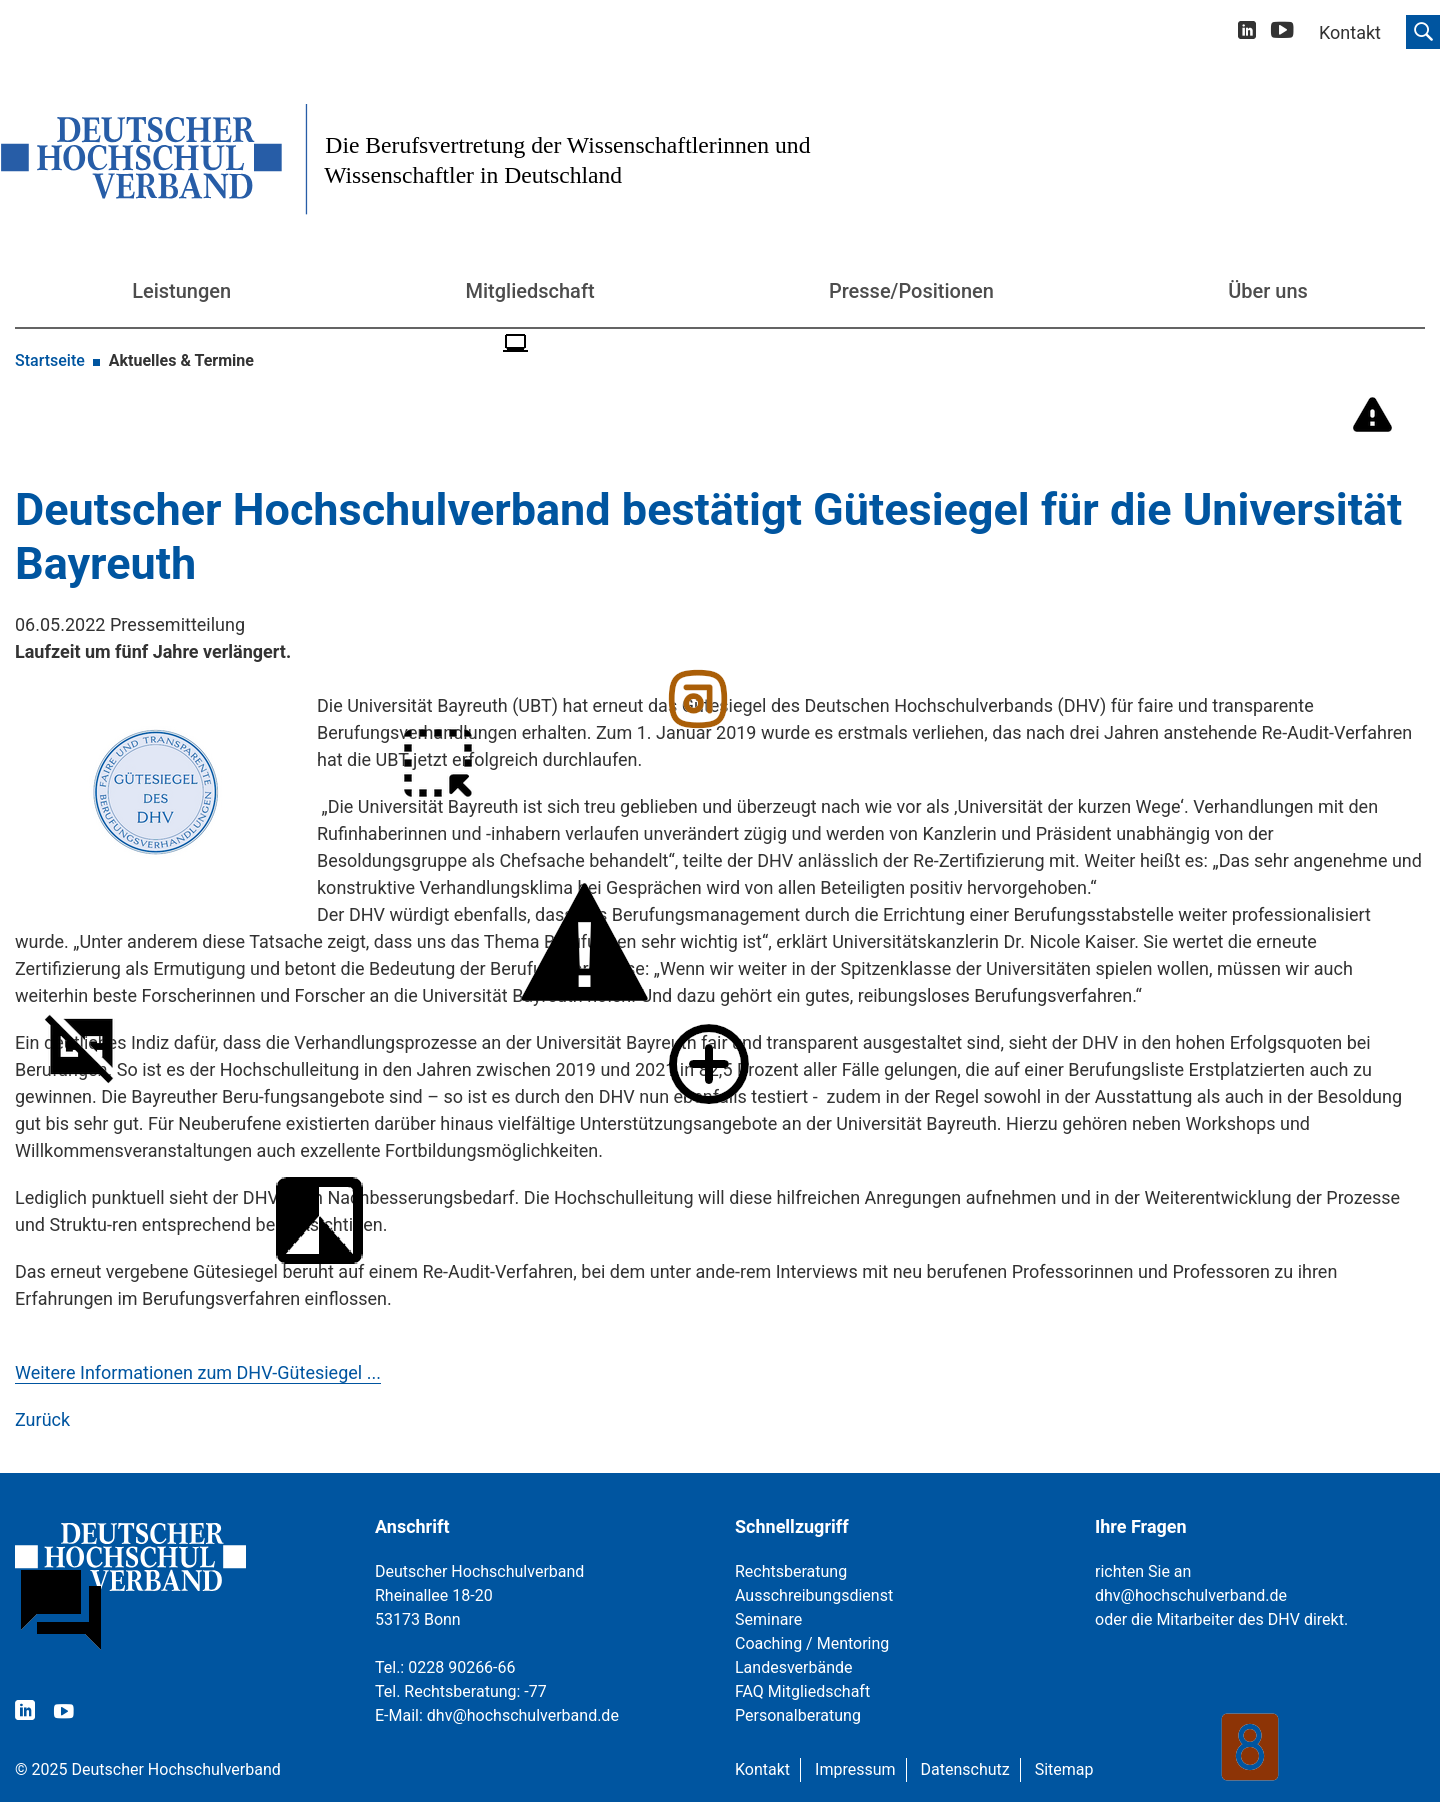 This screenshot has height=1802, width=1440. What do you see at coordinates (698, 699) in the screenshot?
I see `abstract design platform logo` at bounding box center [698, 699].